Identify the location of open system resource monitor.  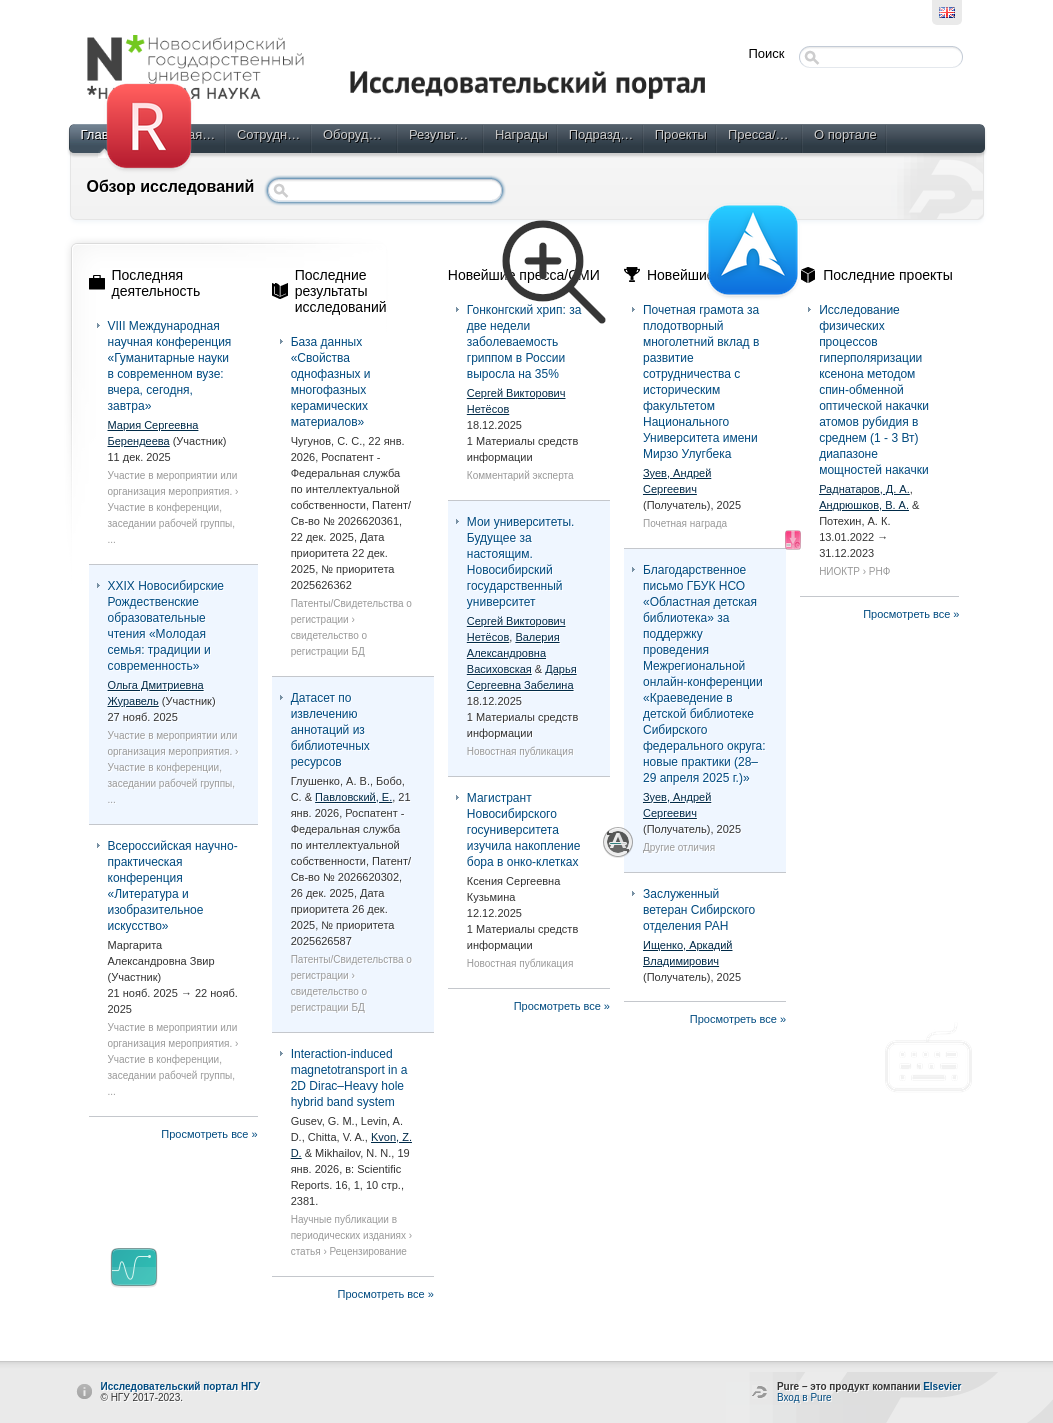
(134, 1267).